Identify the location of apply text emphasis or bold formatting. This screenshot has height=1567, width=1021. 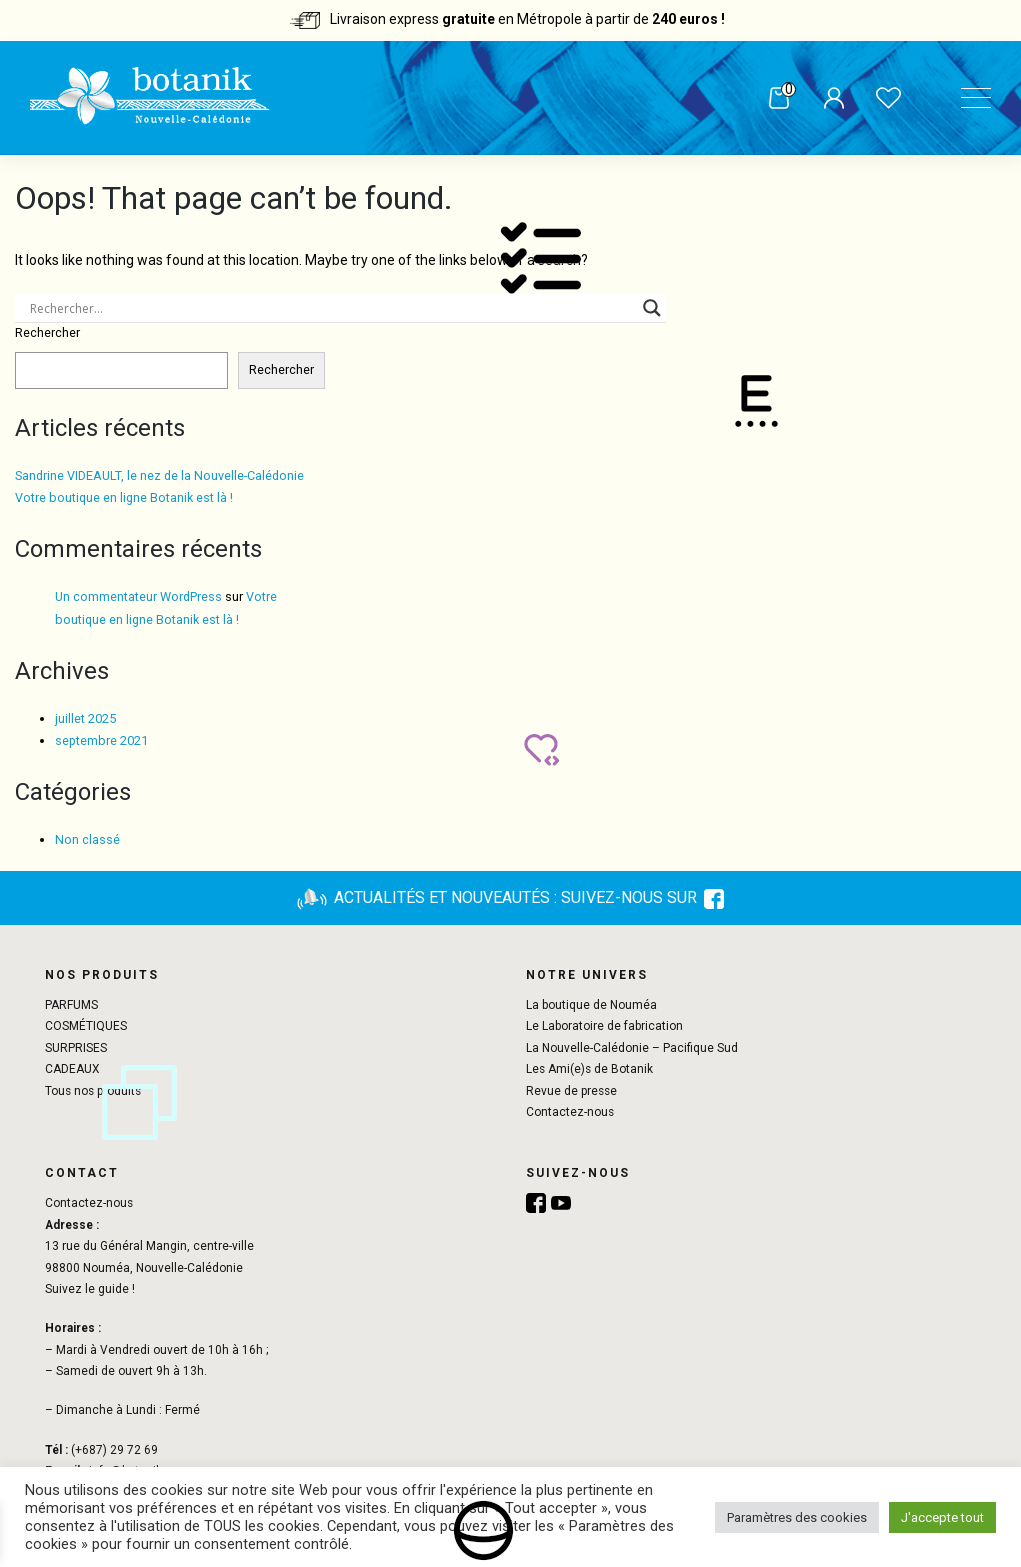
(756, 399).